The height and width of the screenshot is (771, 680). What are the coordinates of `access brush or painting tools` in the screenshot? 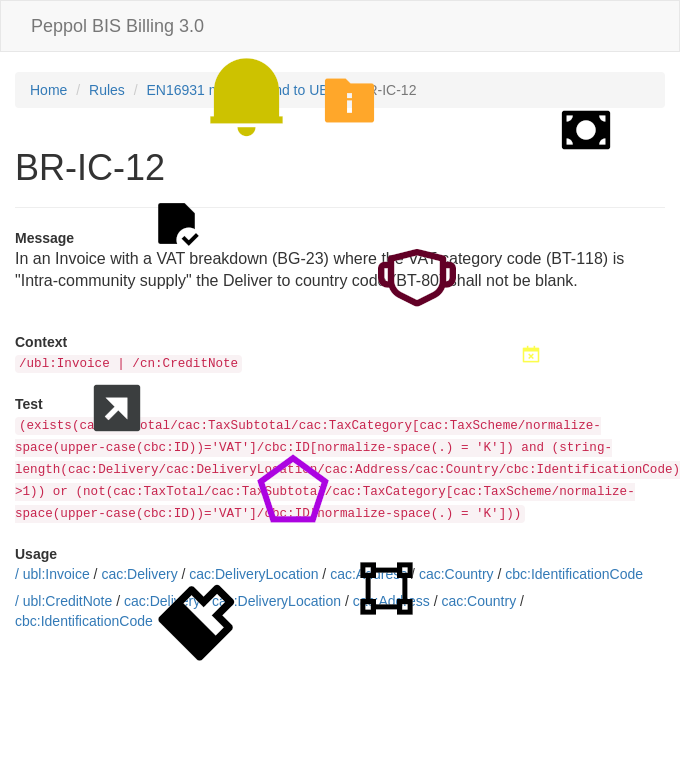 It's located at (198, 620).